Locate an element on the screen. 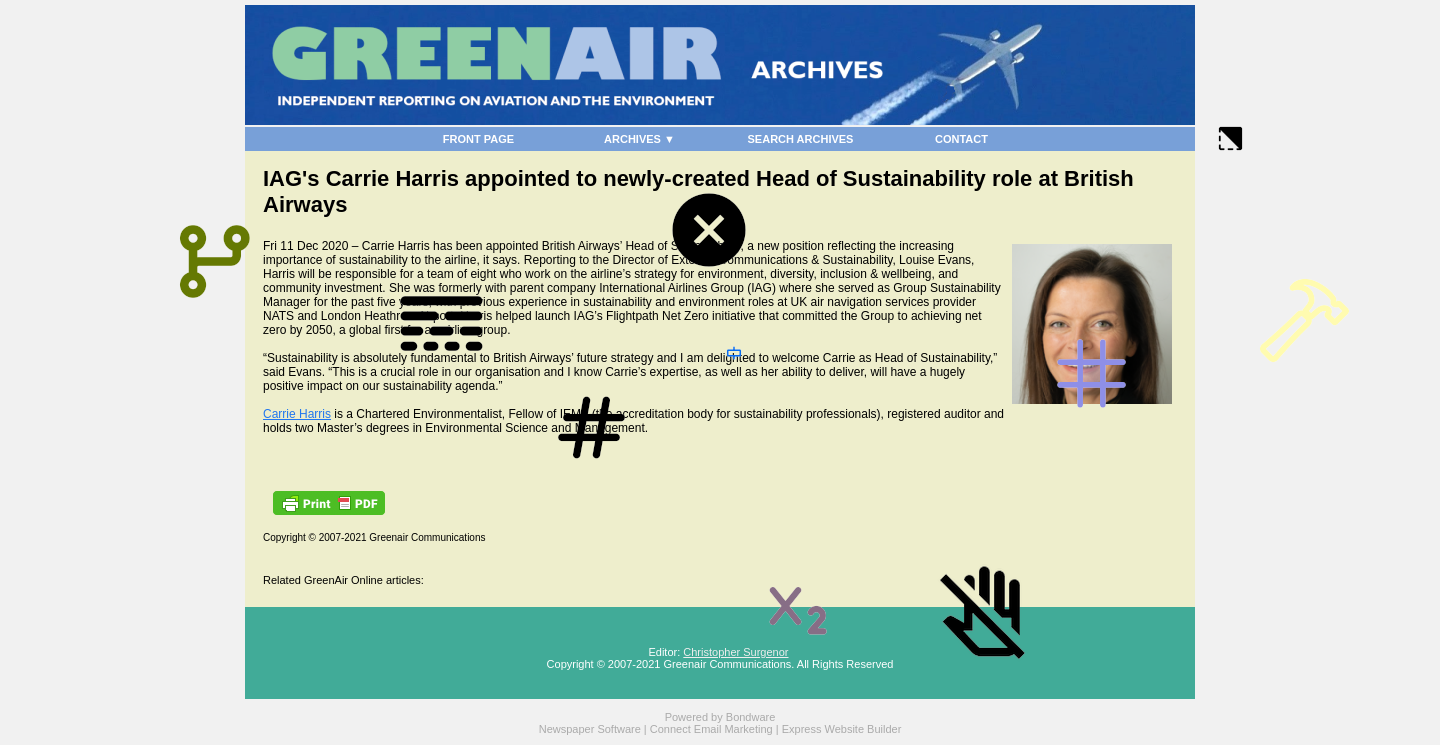  add or view hashtags is located at coordinates (1091, 373).